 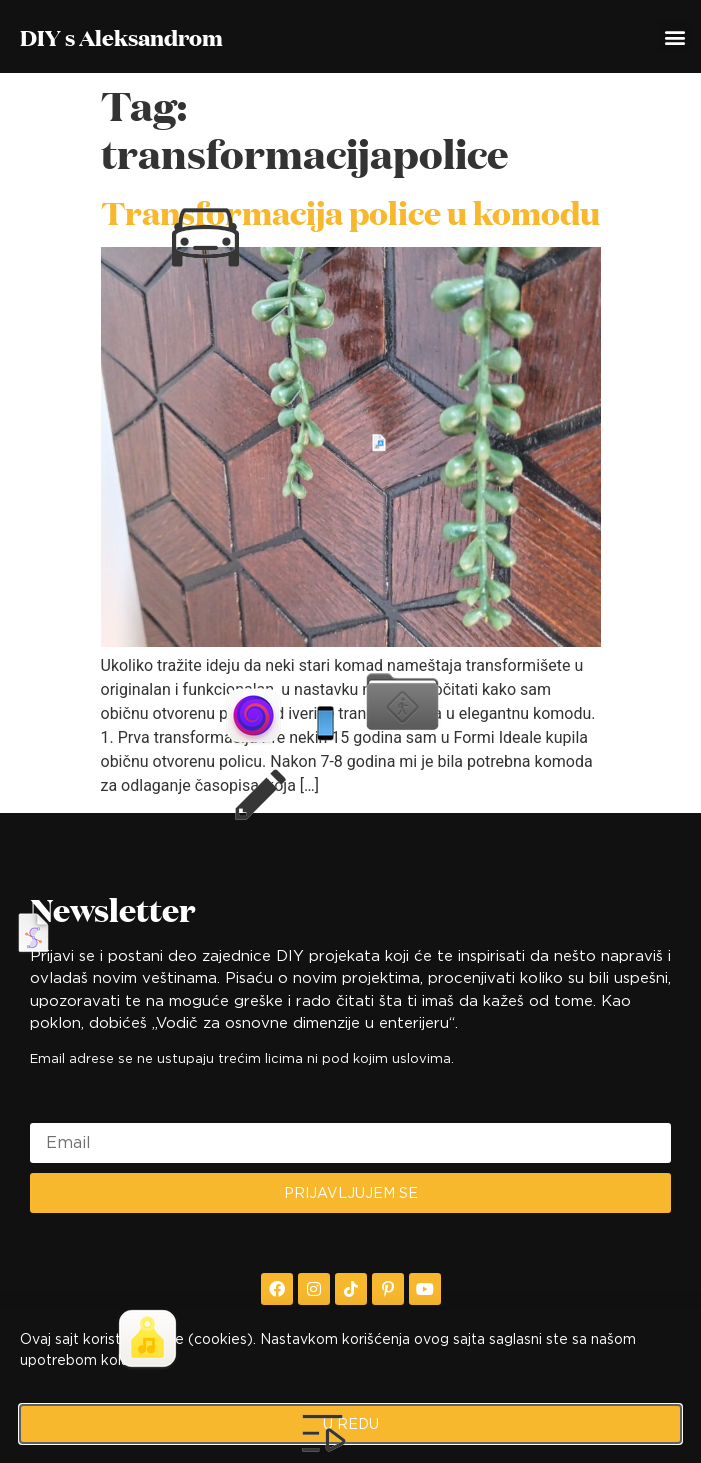 I want to click on open ear tag music metadata editor, so click(x=147, y=1338).